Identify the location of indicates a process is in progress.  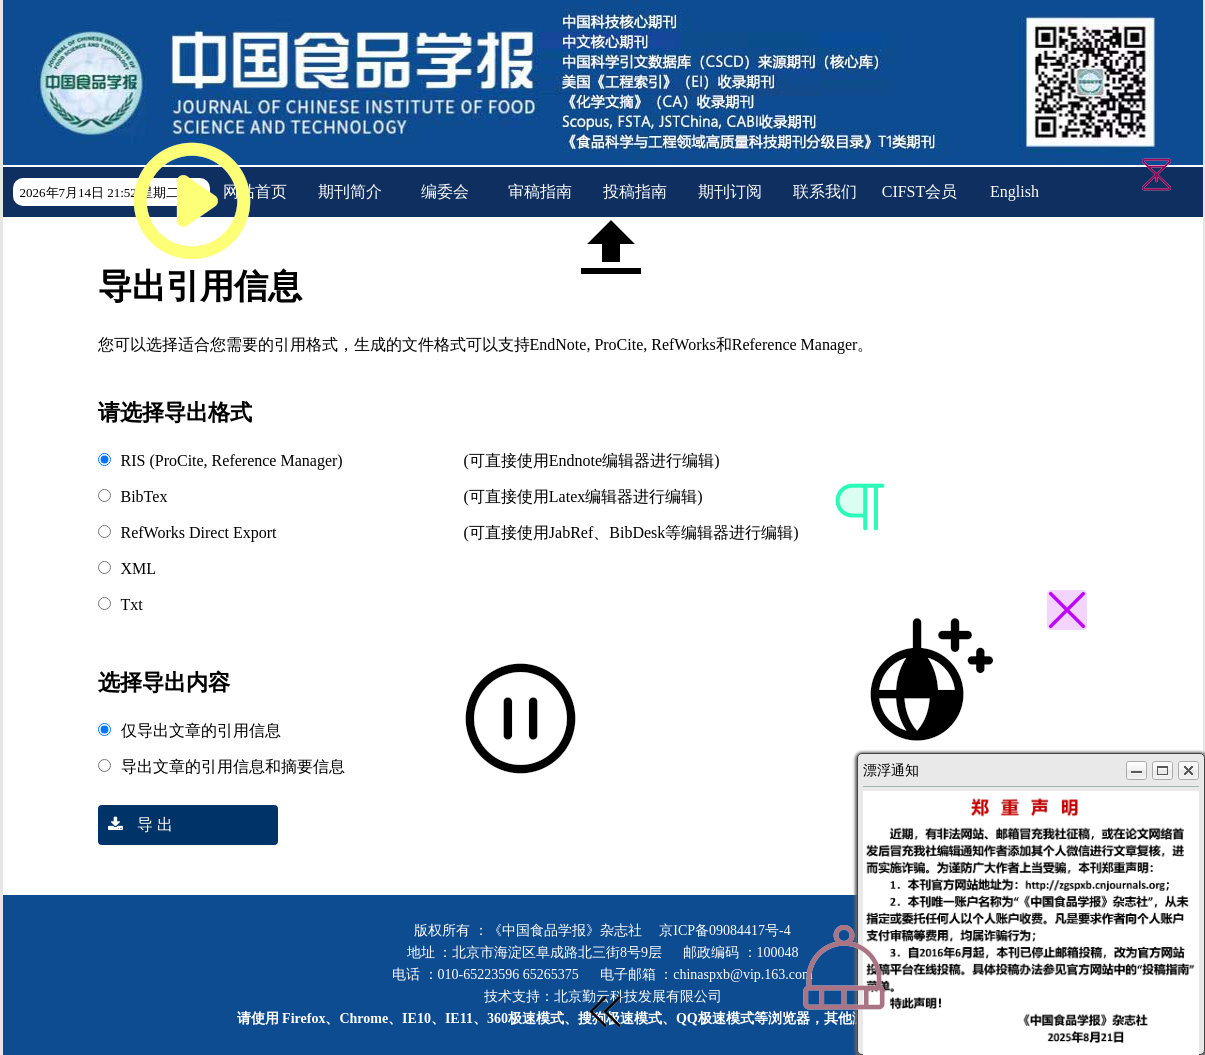
(1156, 174).